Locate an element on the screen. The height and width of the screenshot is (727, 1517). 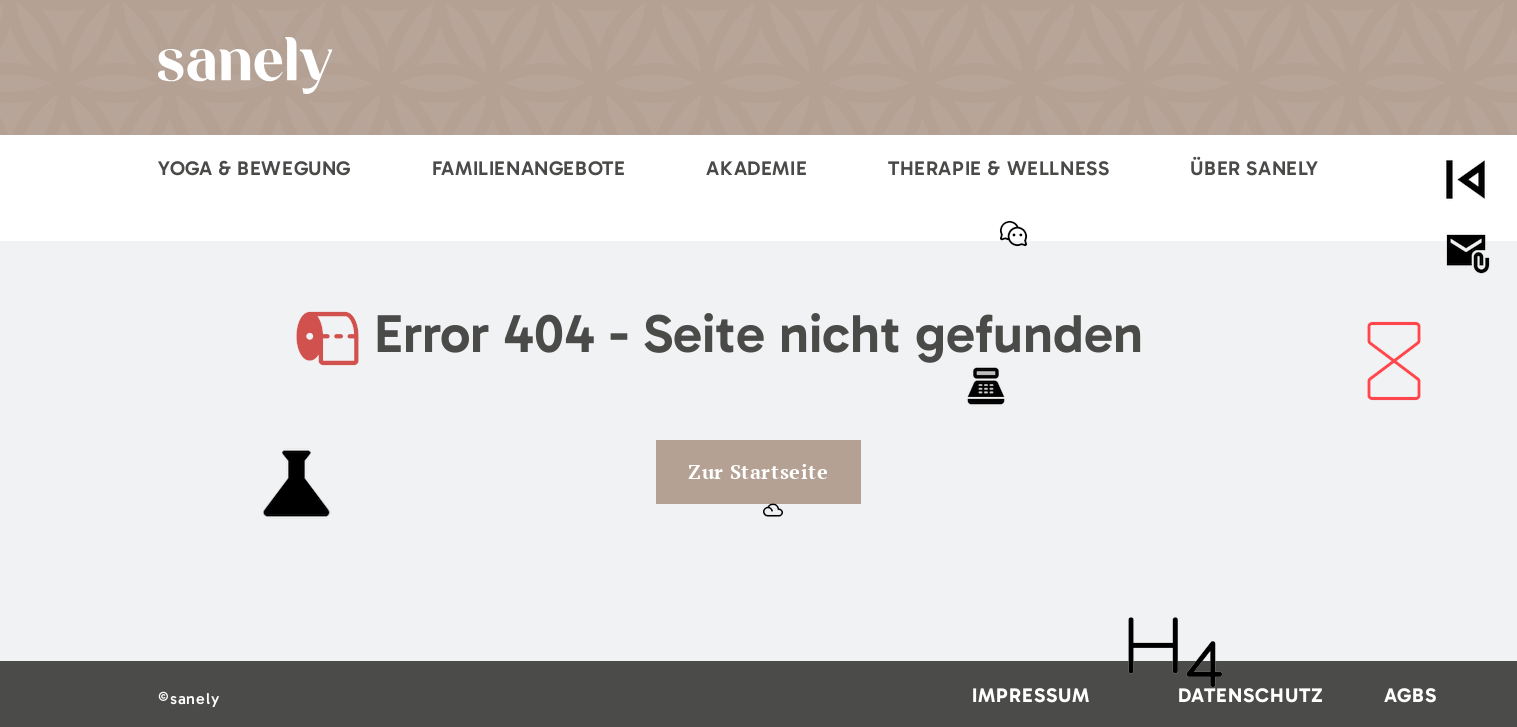
access point of sale terminal is located at coordinates (986, 386).